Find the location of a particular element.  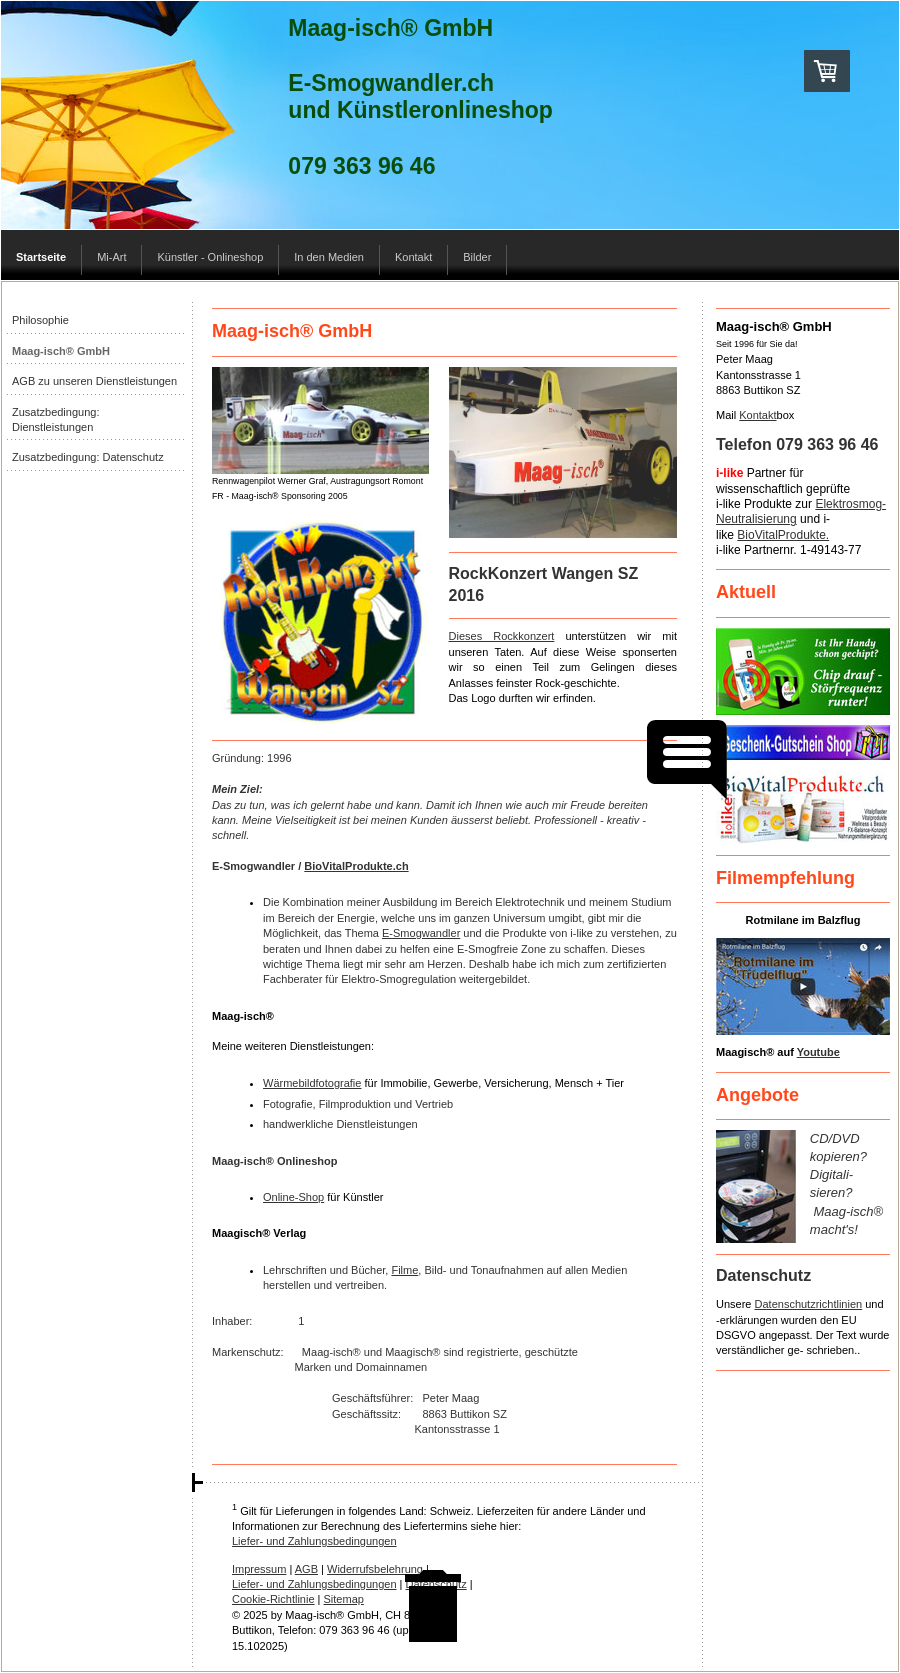

delete selected item is located at coordinates (433, 1606).